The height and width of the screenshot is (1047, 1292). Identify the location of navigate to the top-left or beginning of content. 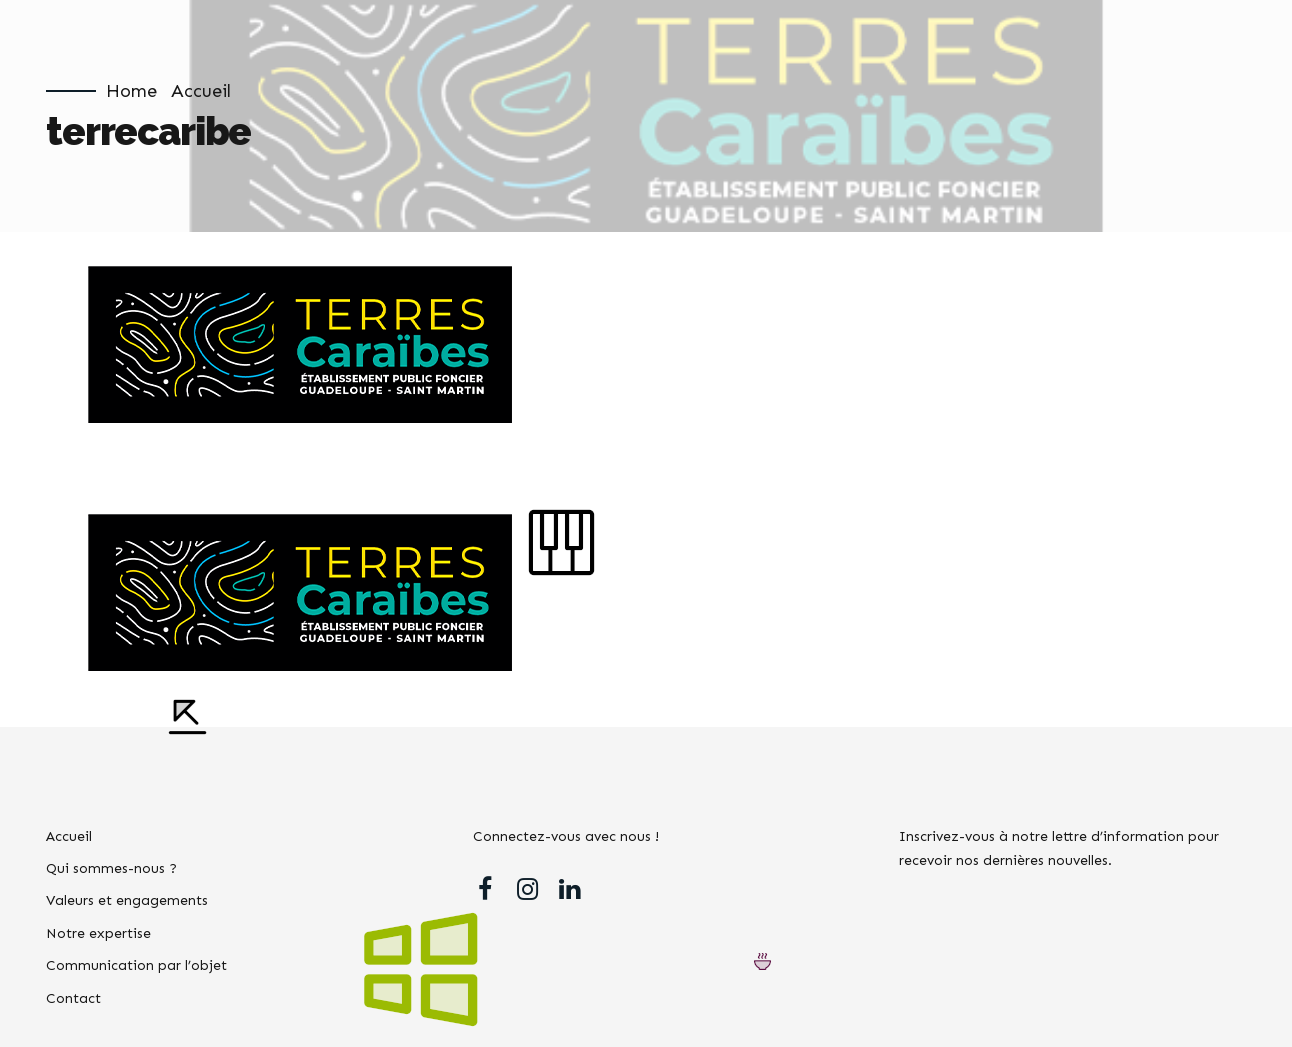
(186, 717).